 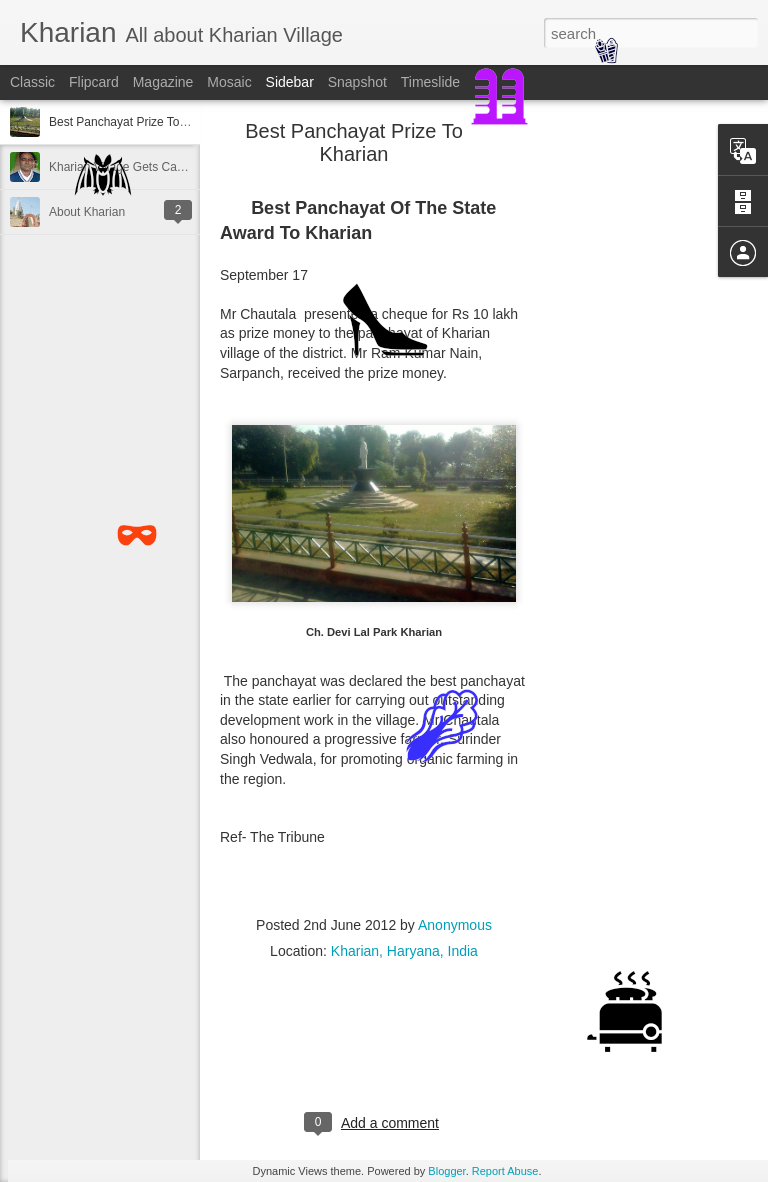 I want to click on select bok choy as an ingredient, so click(x=442, y=726).